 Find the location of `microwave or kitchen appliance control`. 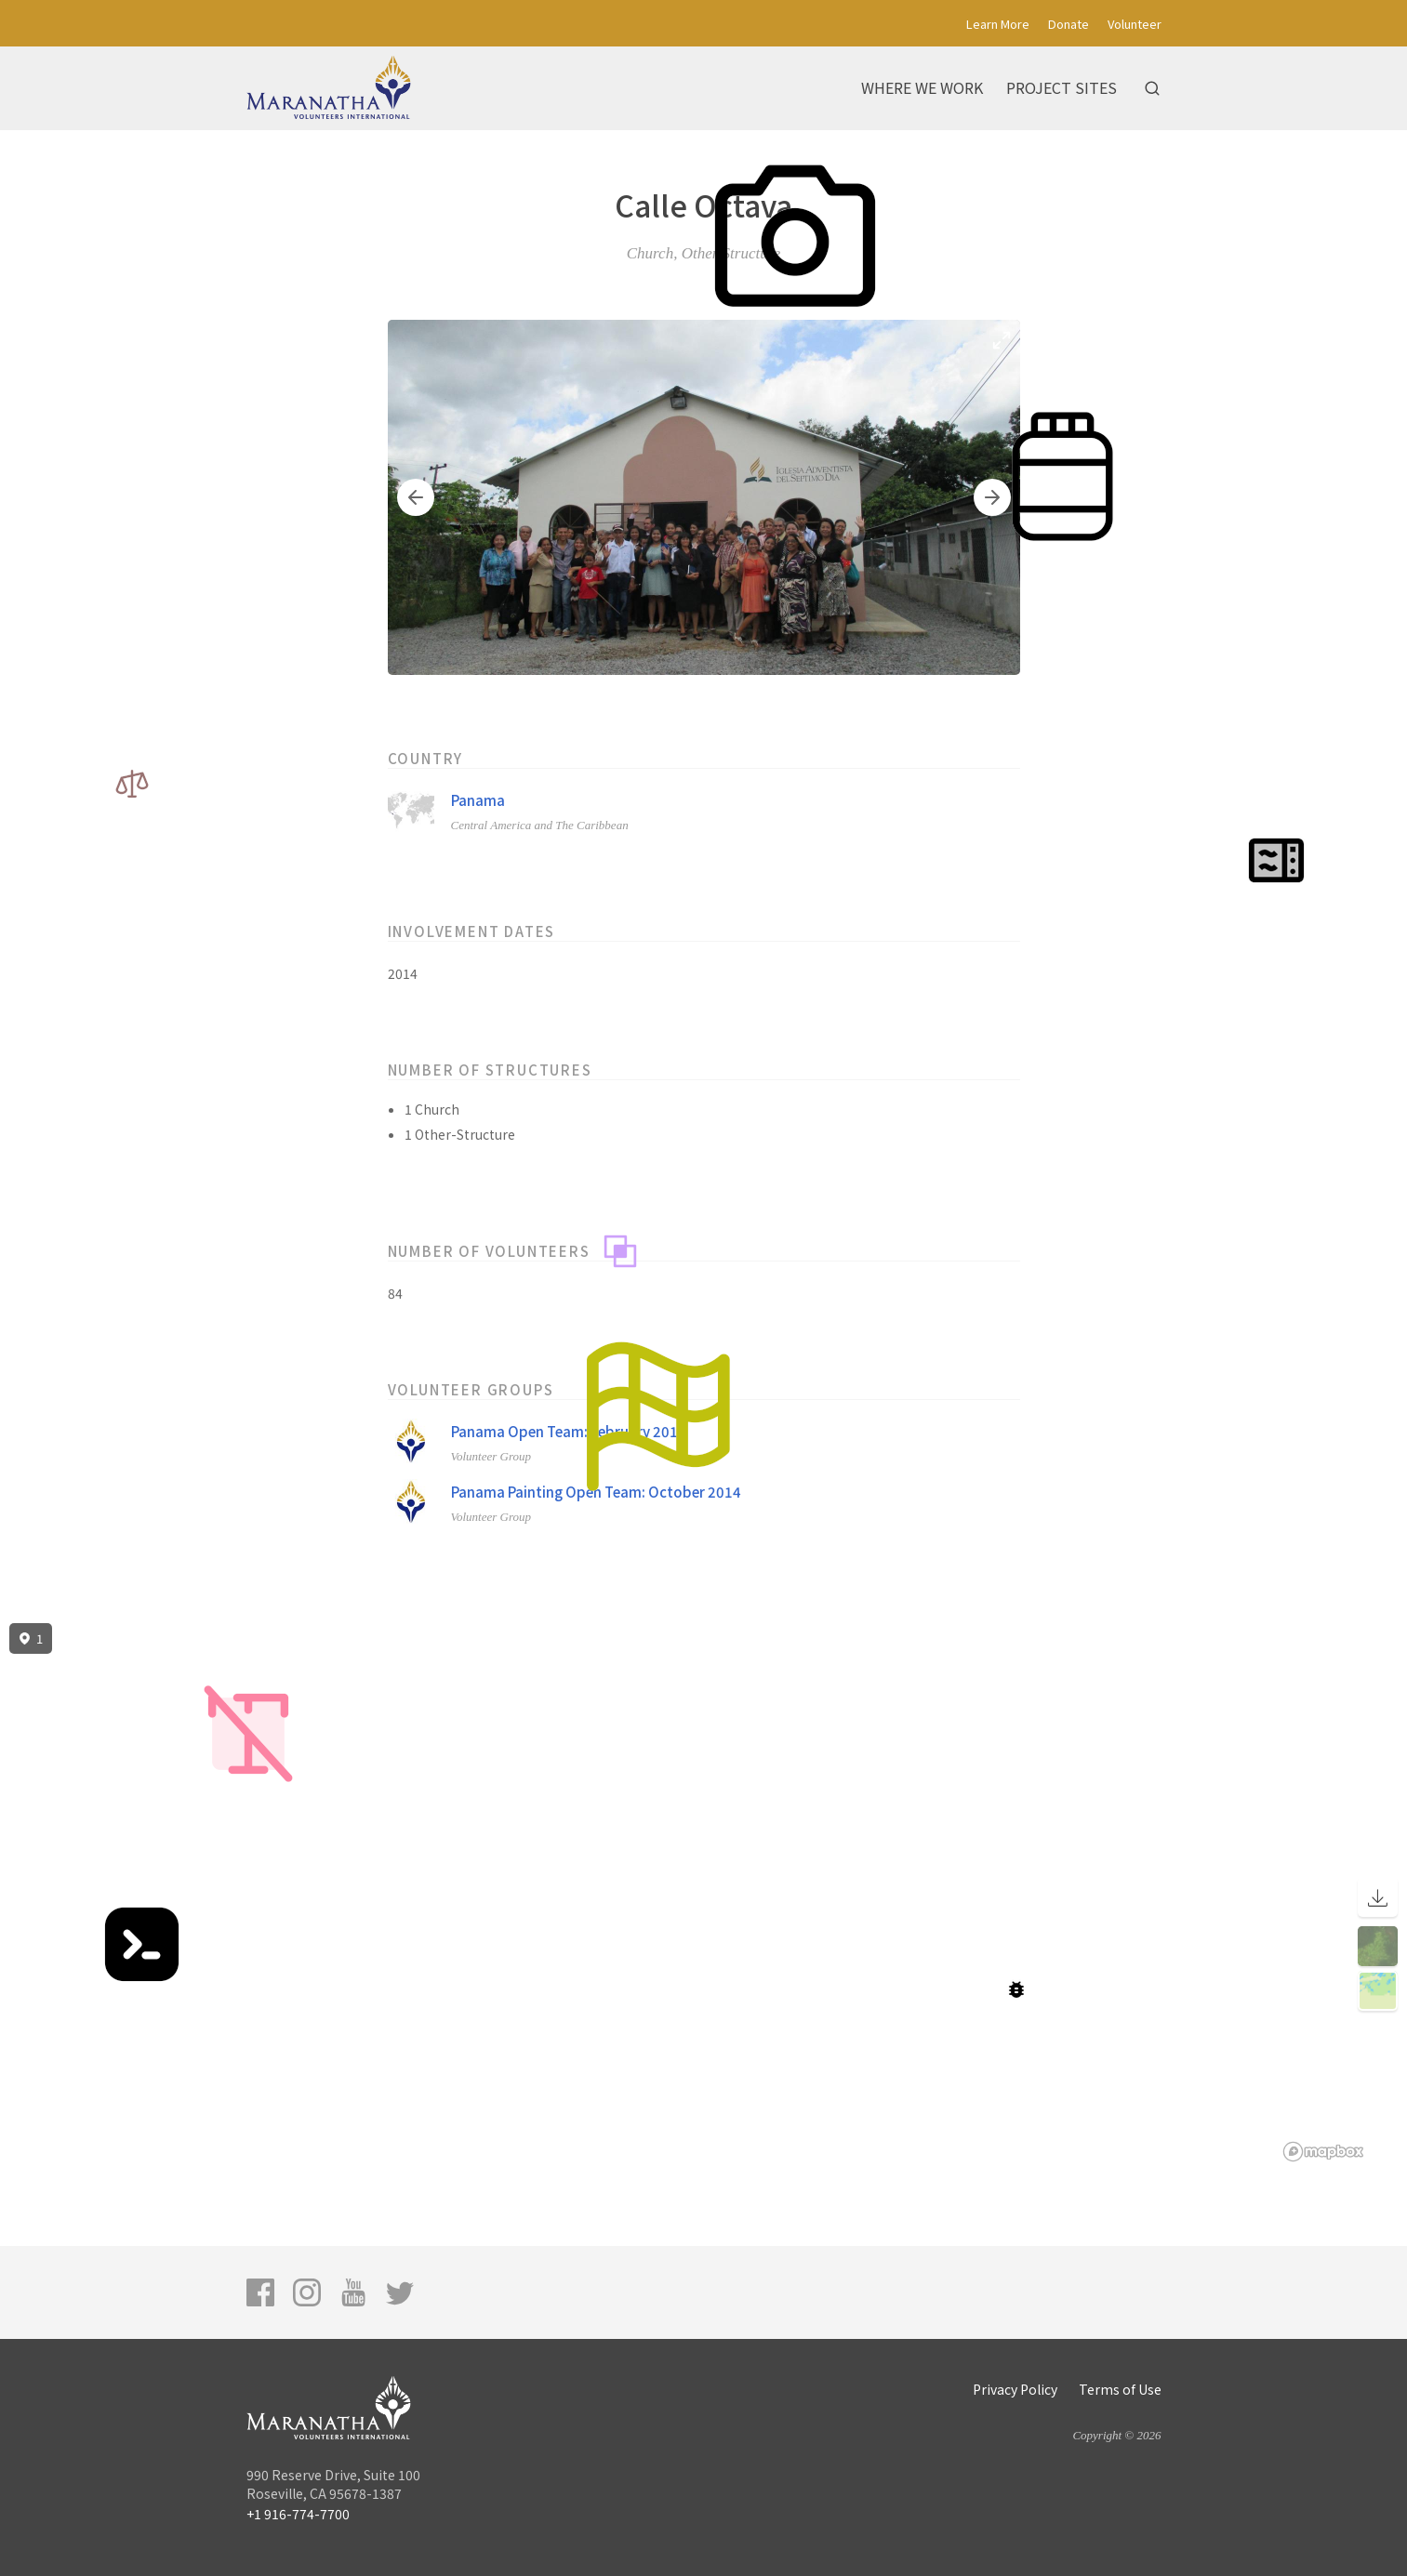

microwave or kitchen appliance control is located at coordinates (1276, 860).